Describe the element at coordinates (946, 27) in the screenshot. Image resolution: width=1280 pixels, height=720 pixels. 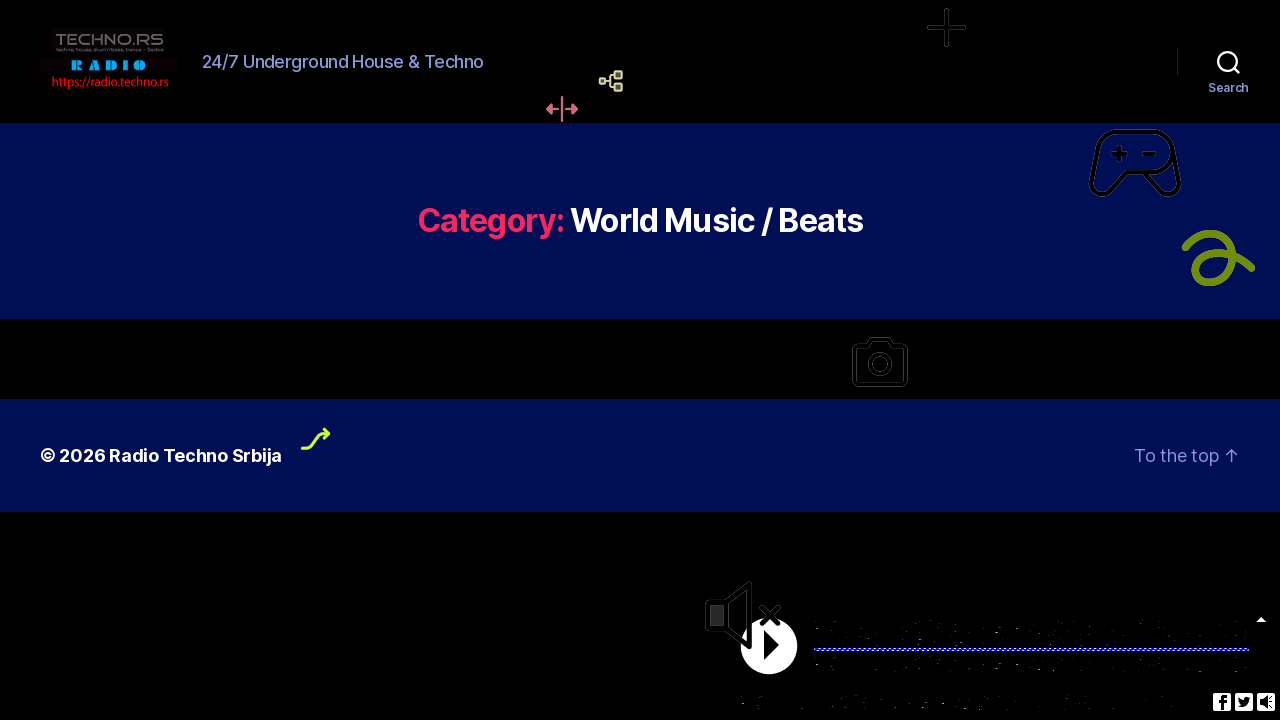
I see `add a new item` at that location.